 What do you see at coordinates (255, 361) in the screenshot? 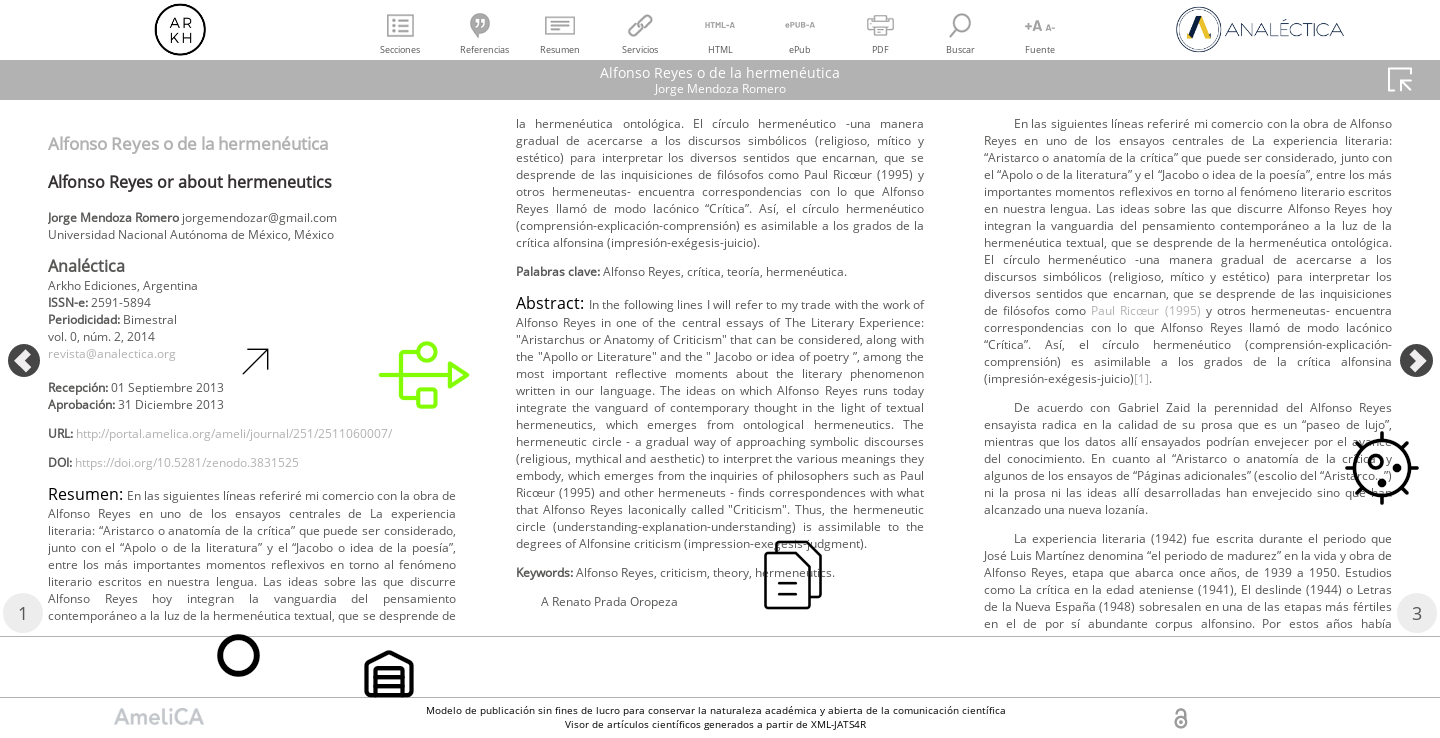
I see `open link in new tab or window` at bounding box center [255, 361].